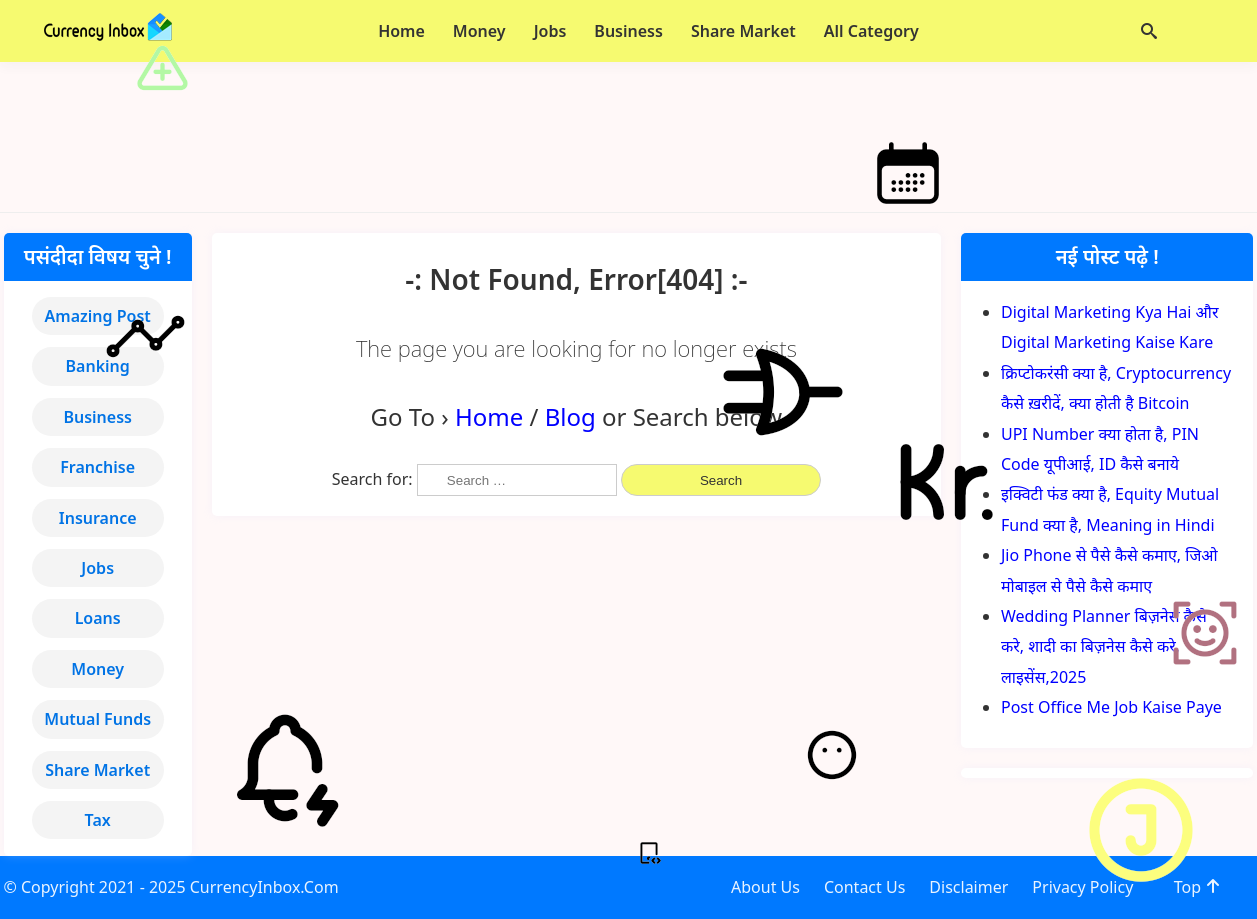 Image resolution: width=1257 pixels, height=919 pixels. Describe the element at coordinates (162, 69) in the screenshot. I see `add a new warning or alert` at that location.